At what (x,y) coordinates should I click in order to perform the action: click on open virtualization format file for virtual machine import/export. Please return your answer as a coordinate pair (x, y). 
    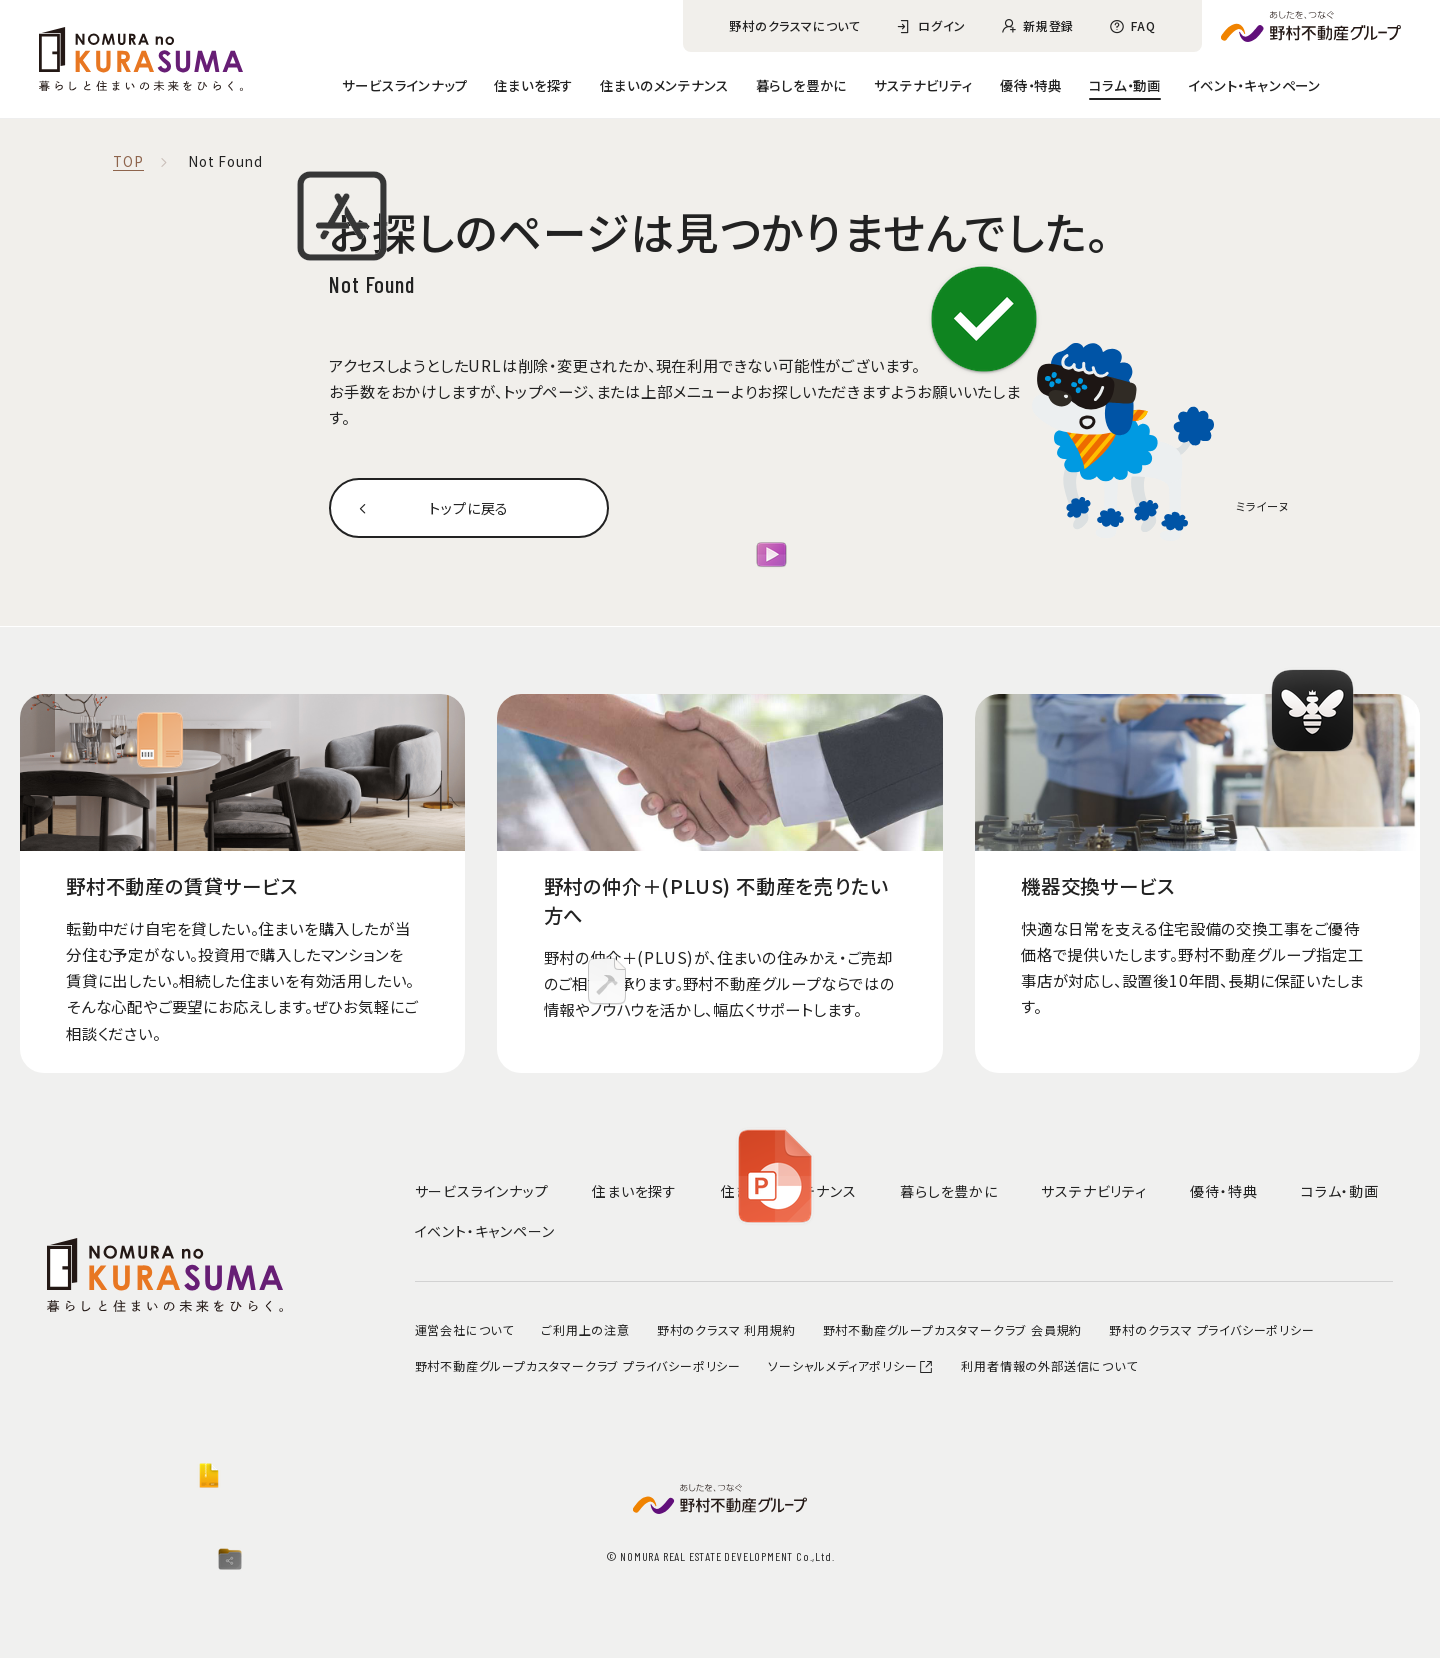
    Looking at the image, I should click on (209, 1476).